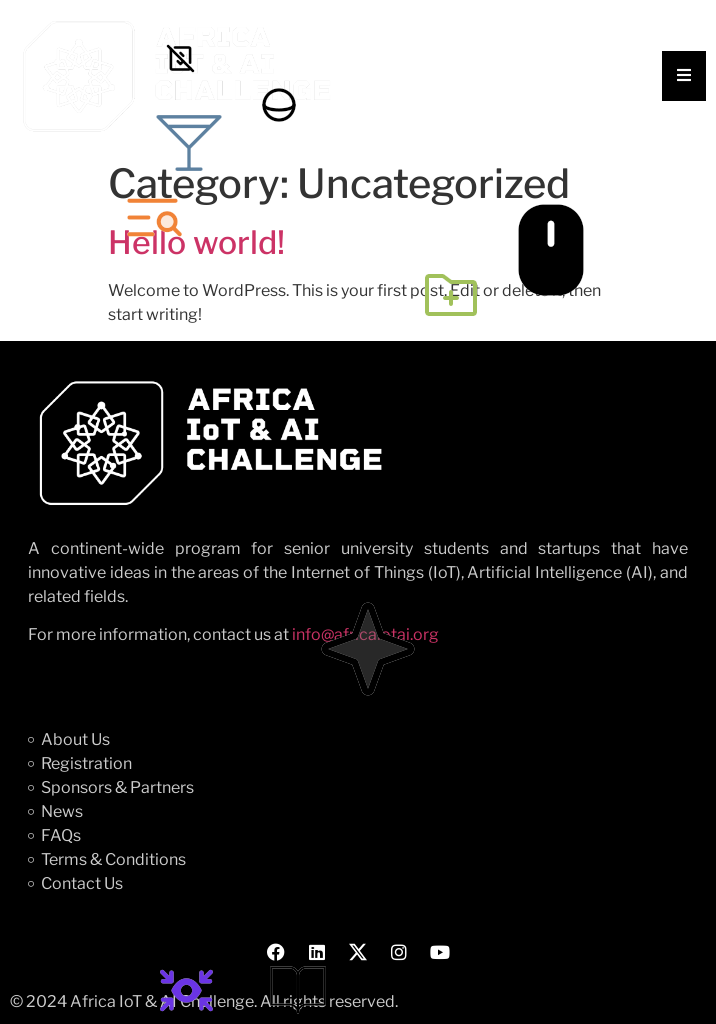  I want to click on browse bar or cocktail menu, so click(189, 143).